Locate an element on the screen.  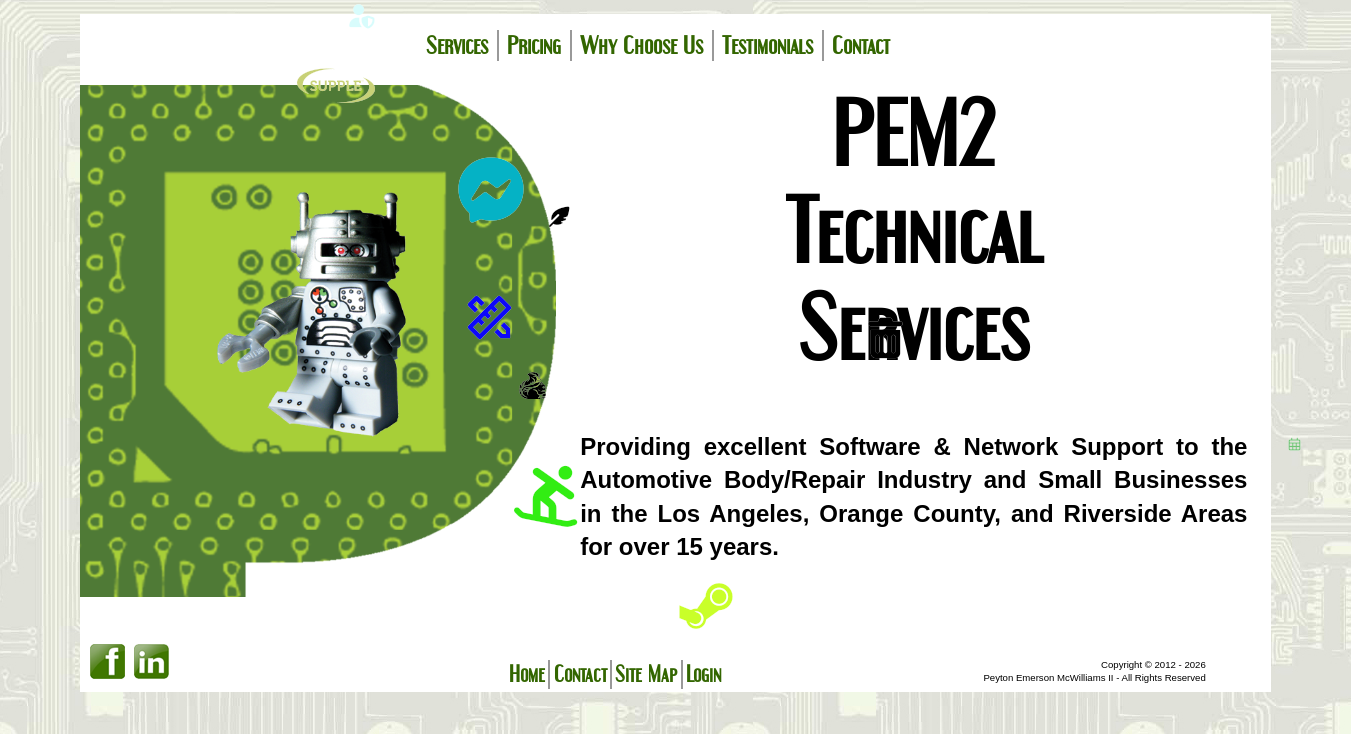
open Facebook Messenger is located at coordinates (491, 190).